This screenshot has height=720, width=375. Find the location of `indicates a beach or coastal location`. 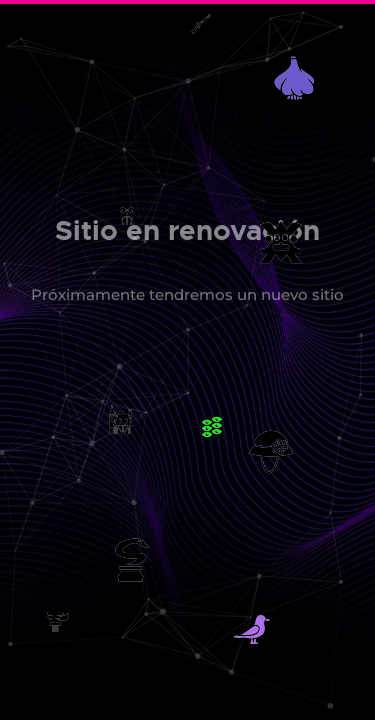

indicates a beach or coastal location is located at coordinates (251, 629).